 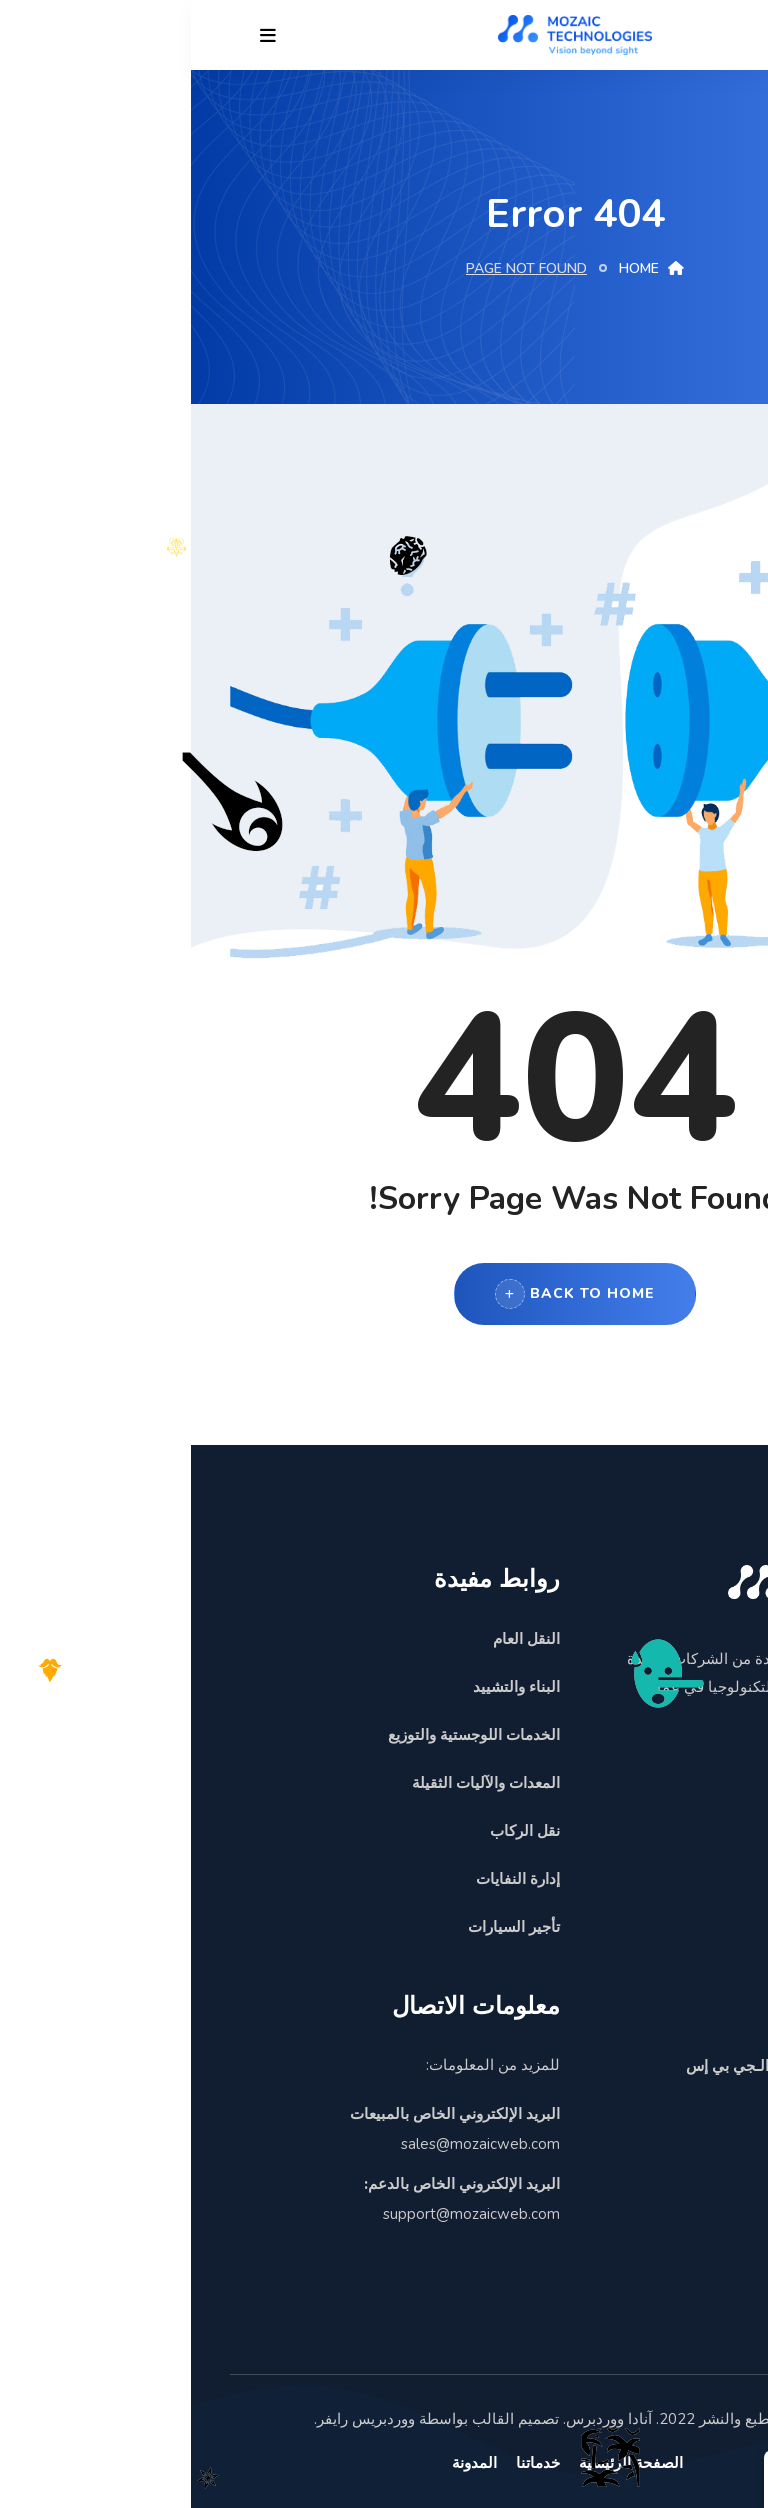 What do you see at coordinates (233, 801) in the screenshot?
I see `cast a fire spell or ability` at bounding box center [233, 801].